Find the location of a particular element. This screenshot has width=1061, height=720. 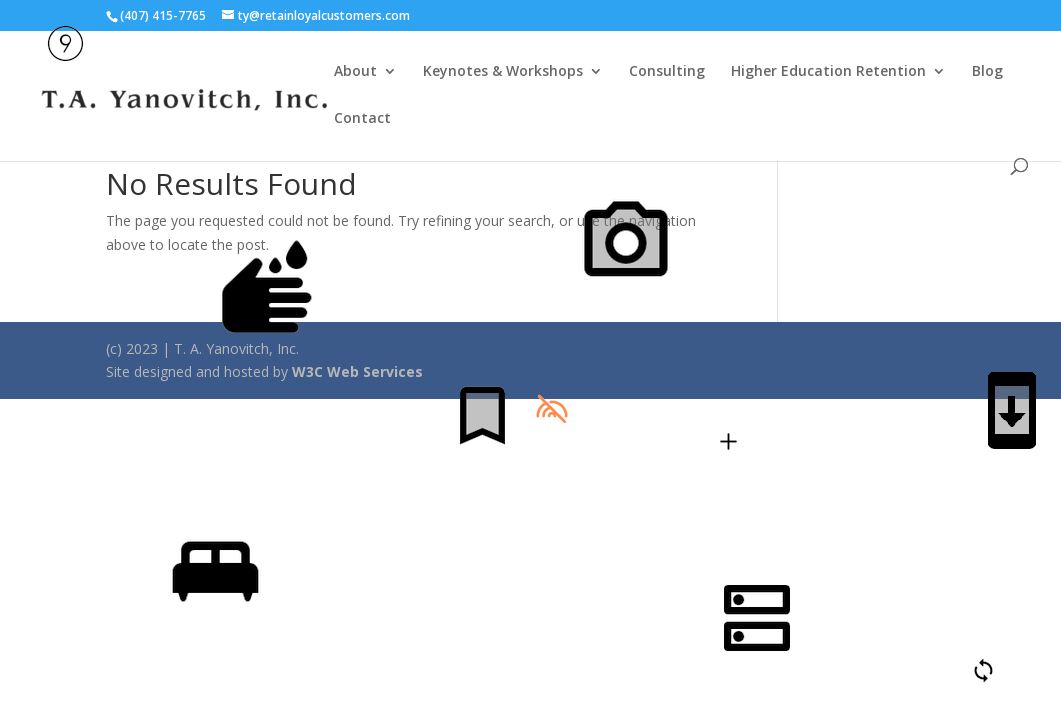

no internet connection is located at coordinates (552, 409).